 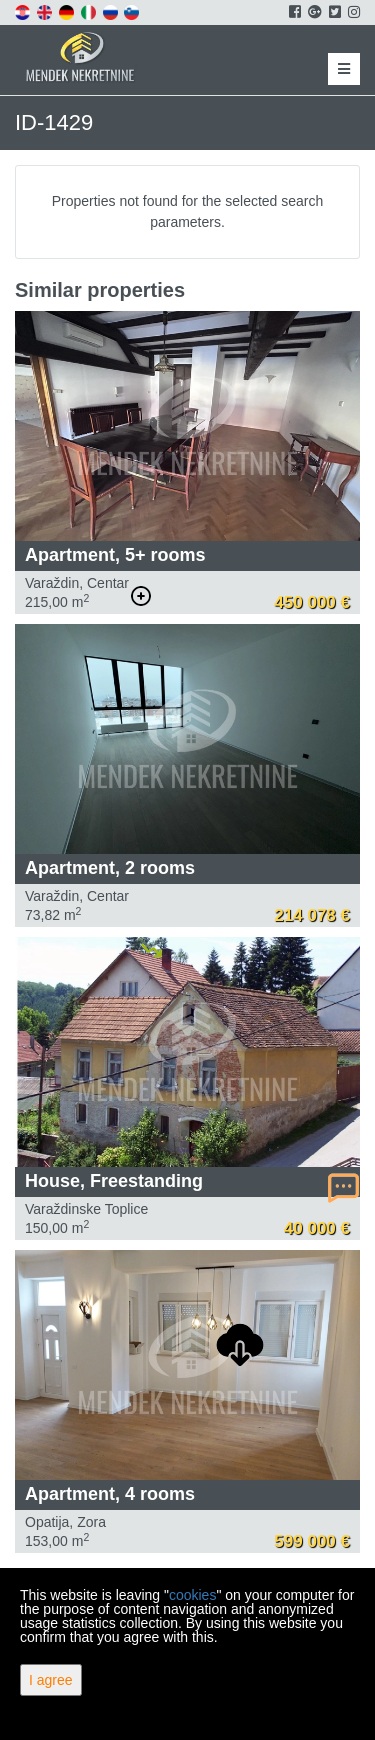 I want to click on download file from cloud storage, so click(x=240, y=1345).